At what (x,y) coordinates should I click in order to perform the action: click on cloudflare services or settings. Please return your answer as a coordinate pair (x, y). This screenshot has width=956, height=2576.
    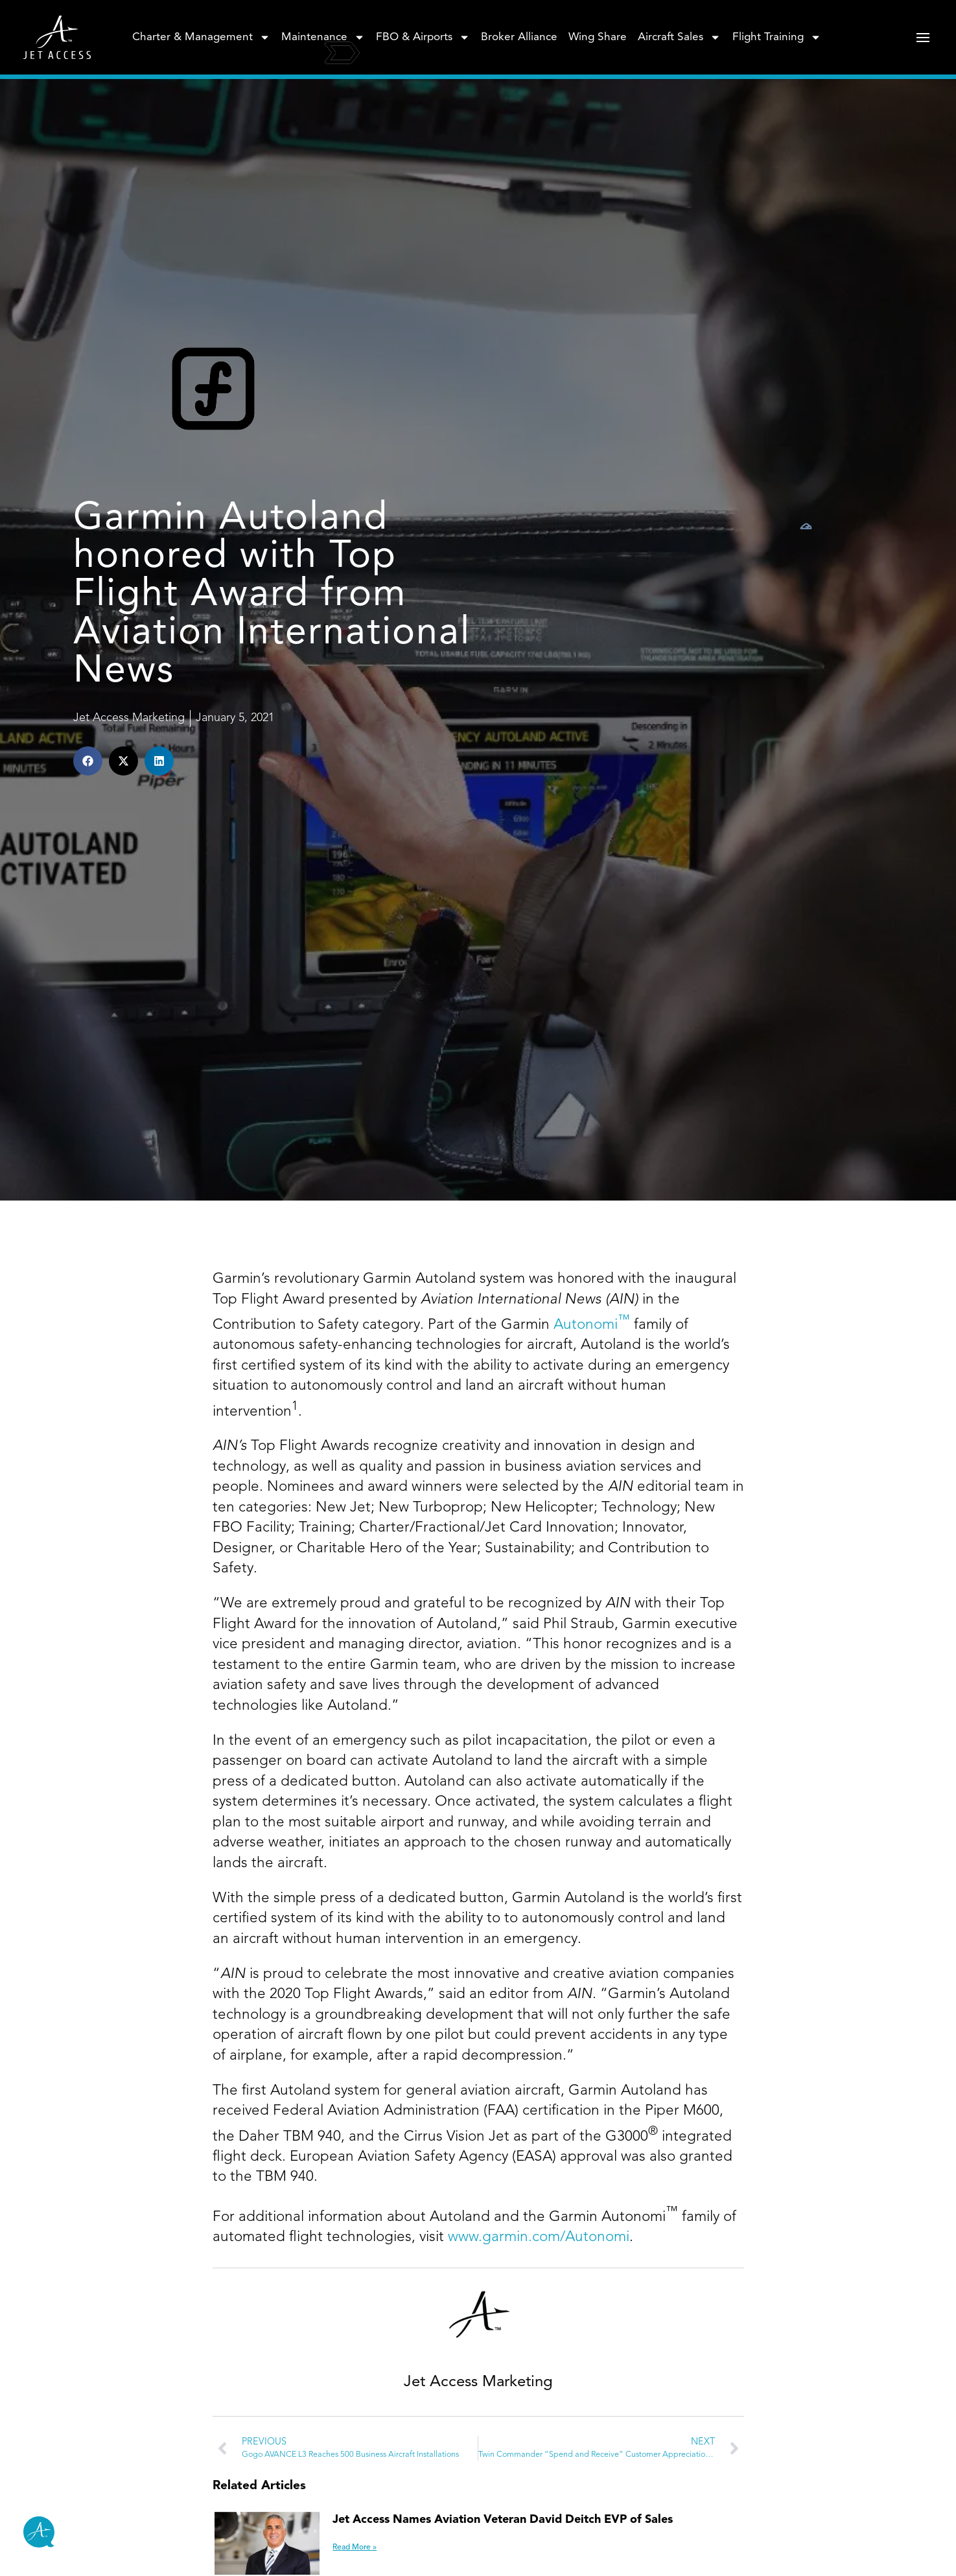
    Looking at the image, I should click on (806, 526).